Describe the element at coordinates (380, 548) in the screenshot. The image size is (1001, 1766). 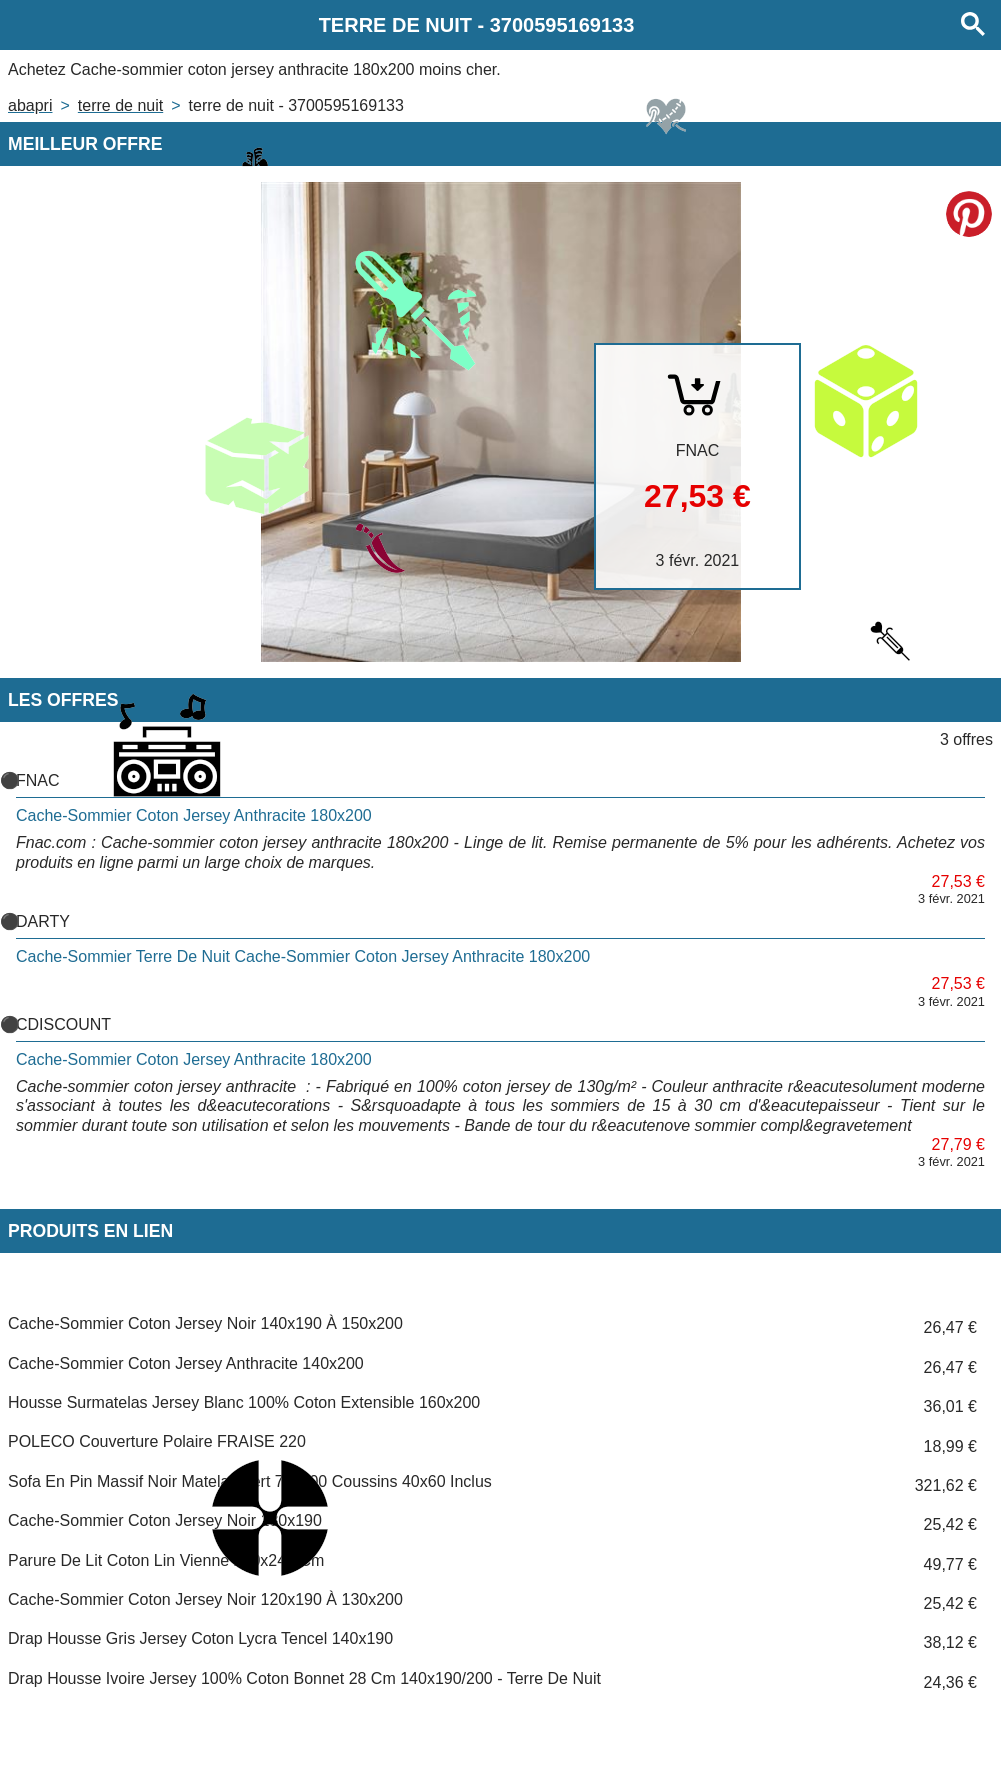
I see `equip a dagger or knife weapon` at that location.